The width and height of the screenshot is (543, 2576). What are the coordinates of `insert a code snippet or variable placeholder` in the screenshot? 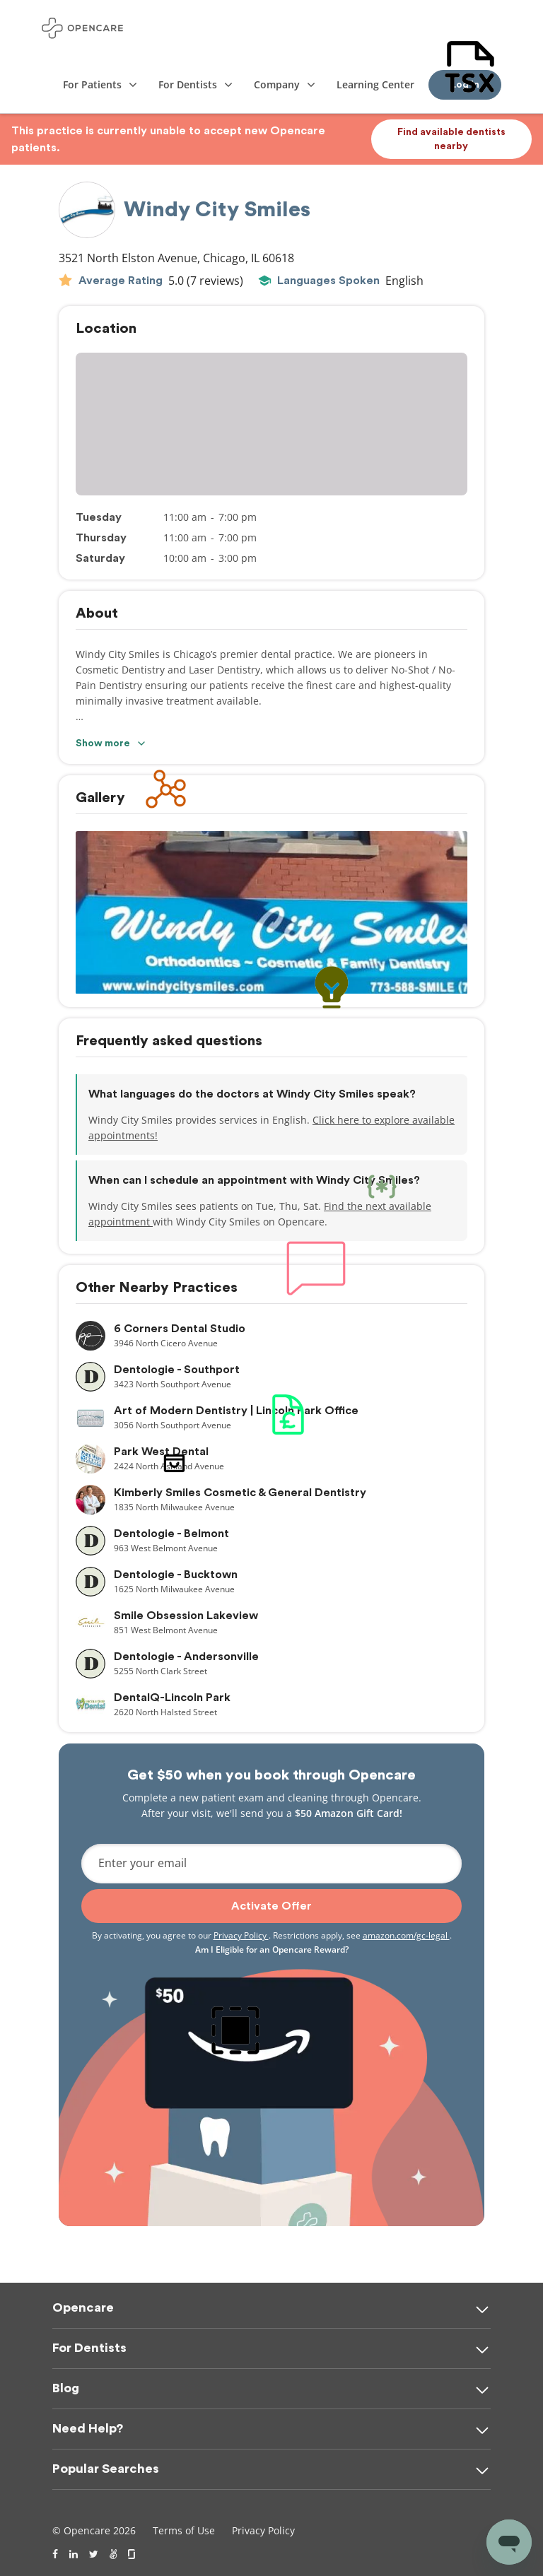 It's located at (382, 1187).